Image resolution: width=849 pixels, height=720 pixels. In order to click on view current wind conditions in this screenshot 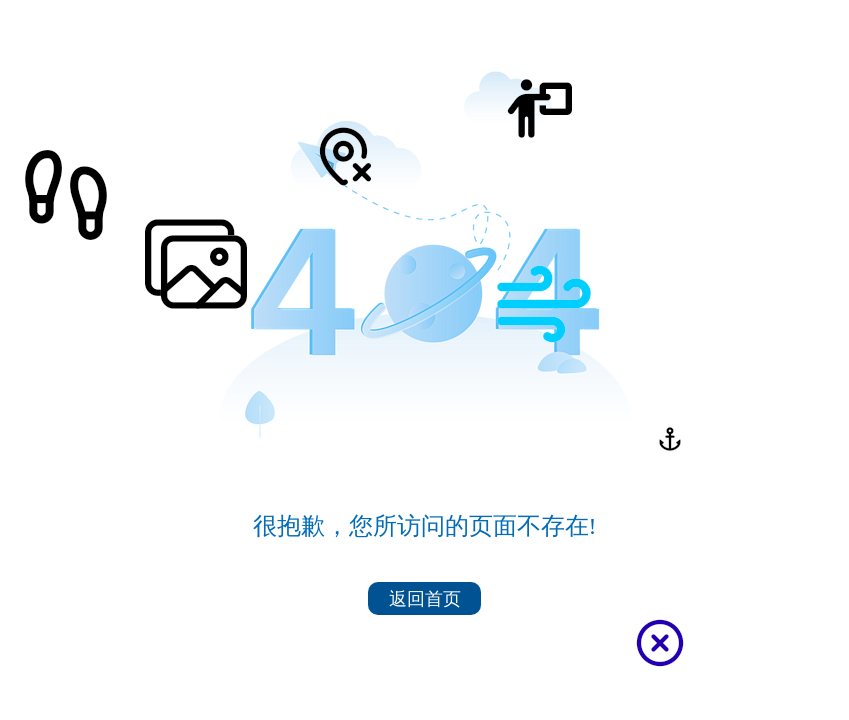, I will do `click(544, 304)`.